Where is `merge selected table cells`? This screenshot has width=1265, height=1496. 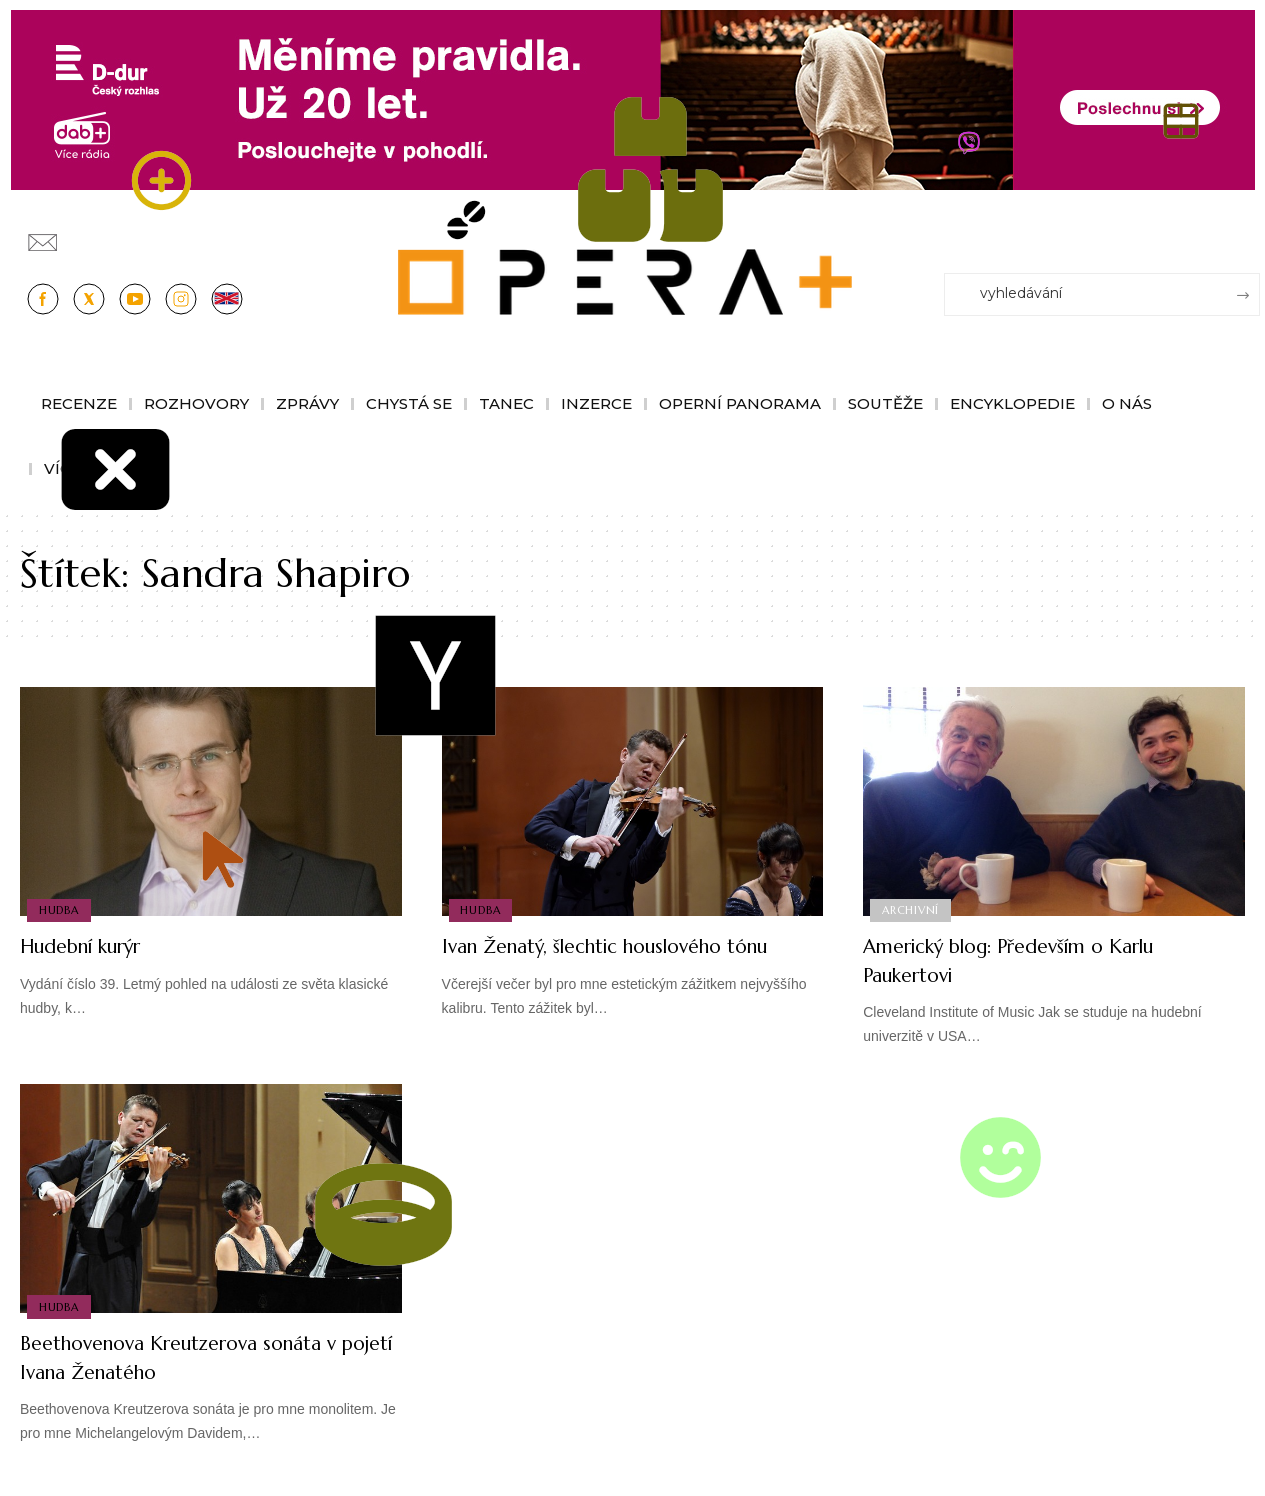 merge selected table cells is located at coordinates (1181, 121).